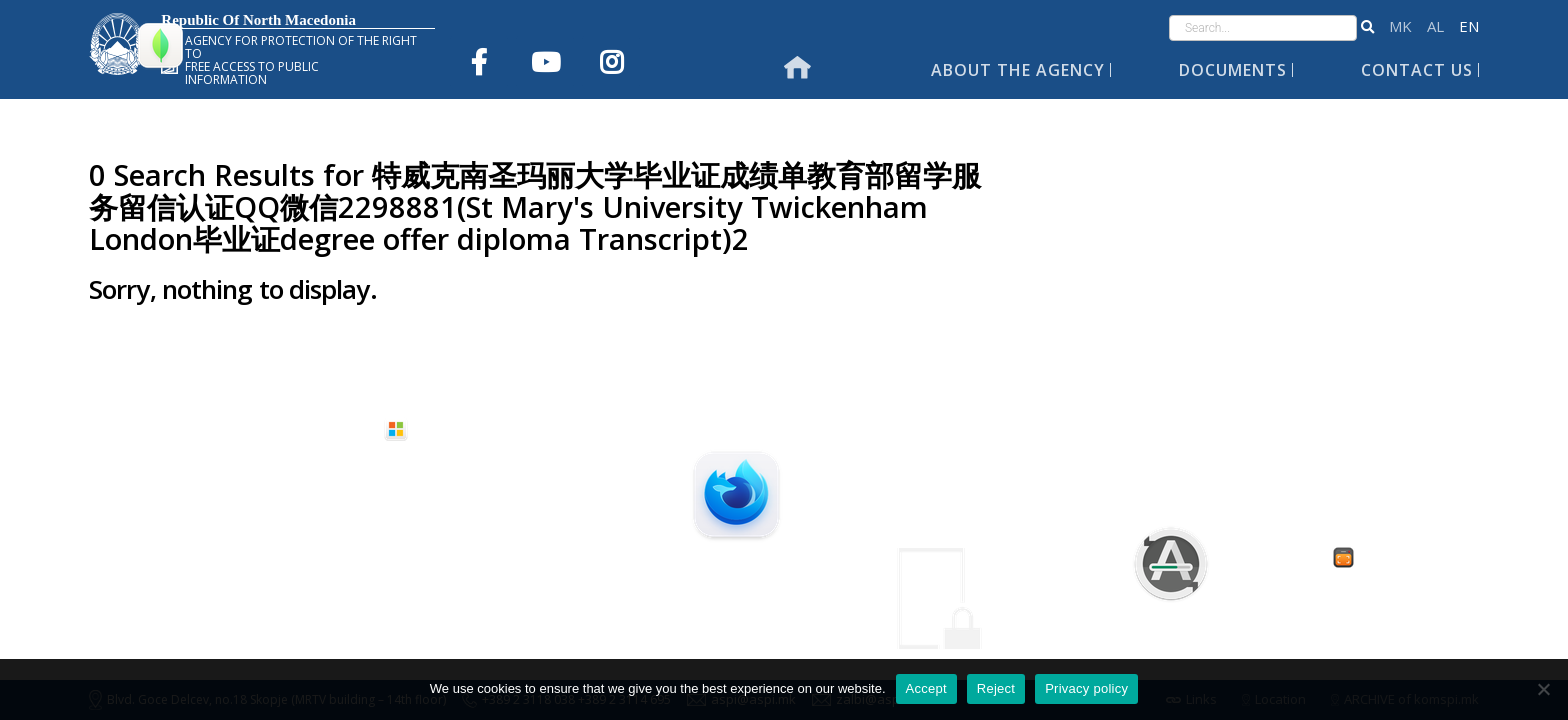 The height and width of the screenshot is (720, 1568). Describe the element at coordinates (1343, 557) in the screenshot. I see `open peek app for quick file previews` at that location.